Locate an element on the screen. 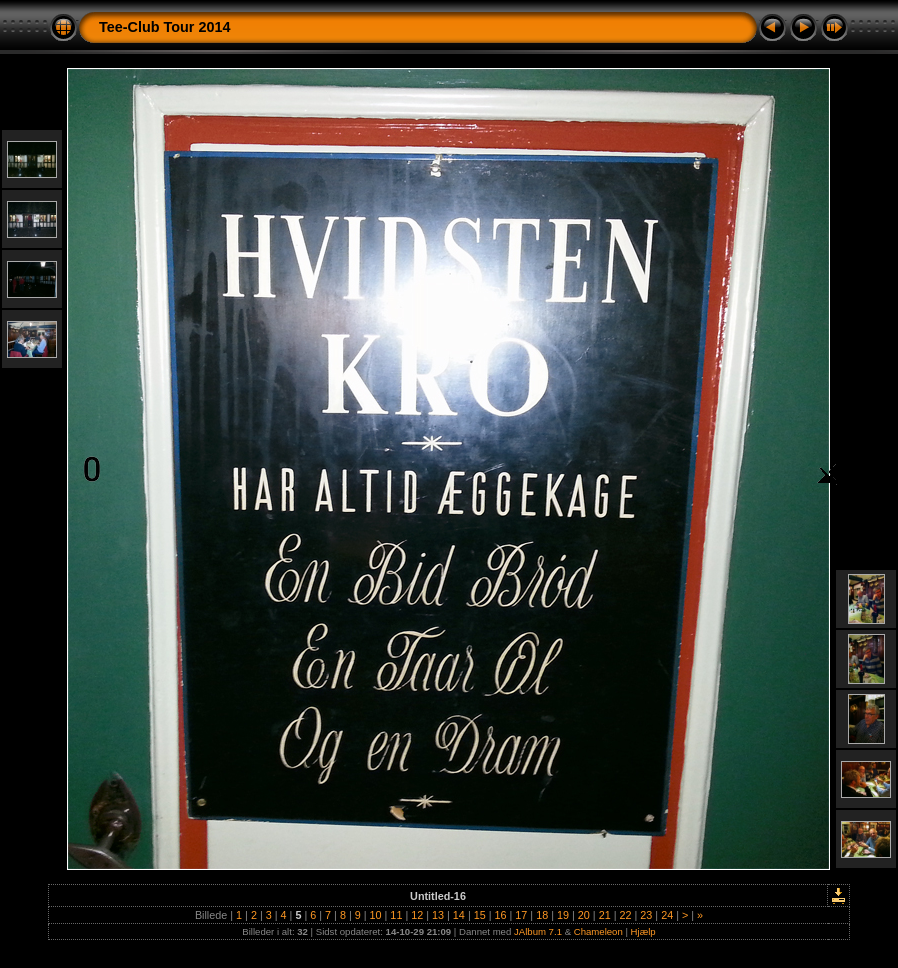 This screenshot has width=898, height=968. indicates no cellular signal or network connection is located at coordinates (827, 474).